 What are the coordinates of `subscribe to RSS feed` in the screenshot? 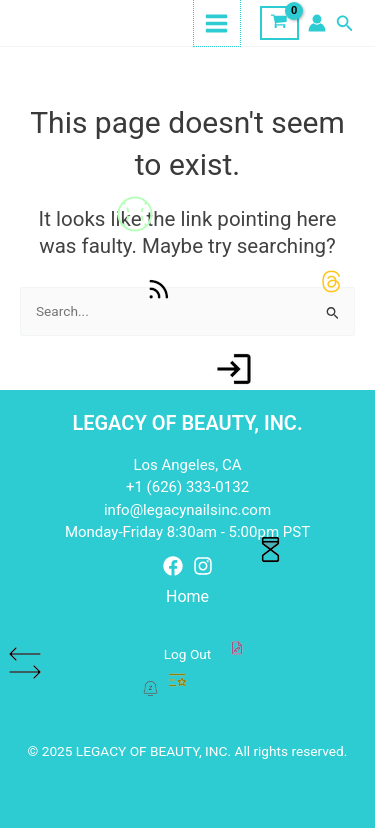 It's located at (157, 290).